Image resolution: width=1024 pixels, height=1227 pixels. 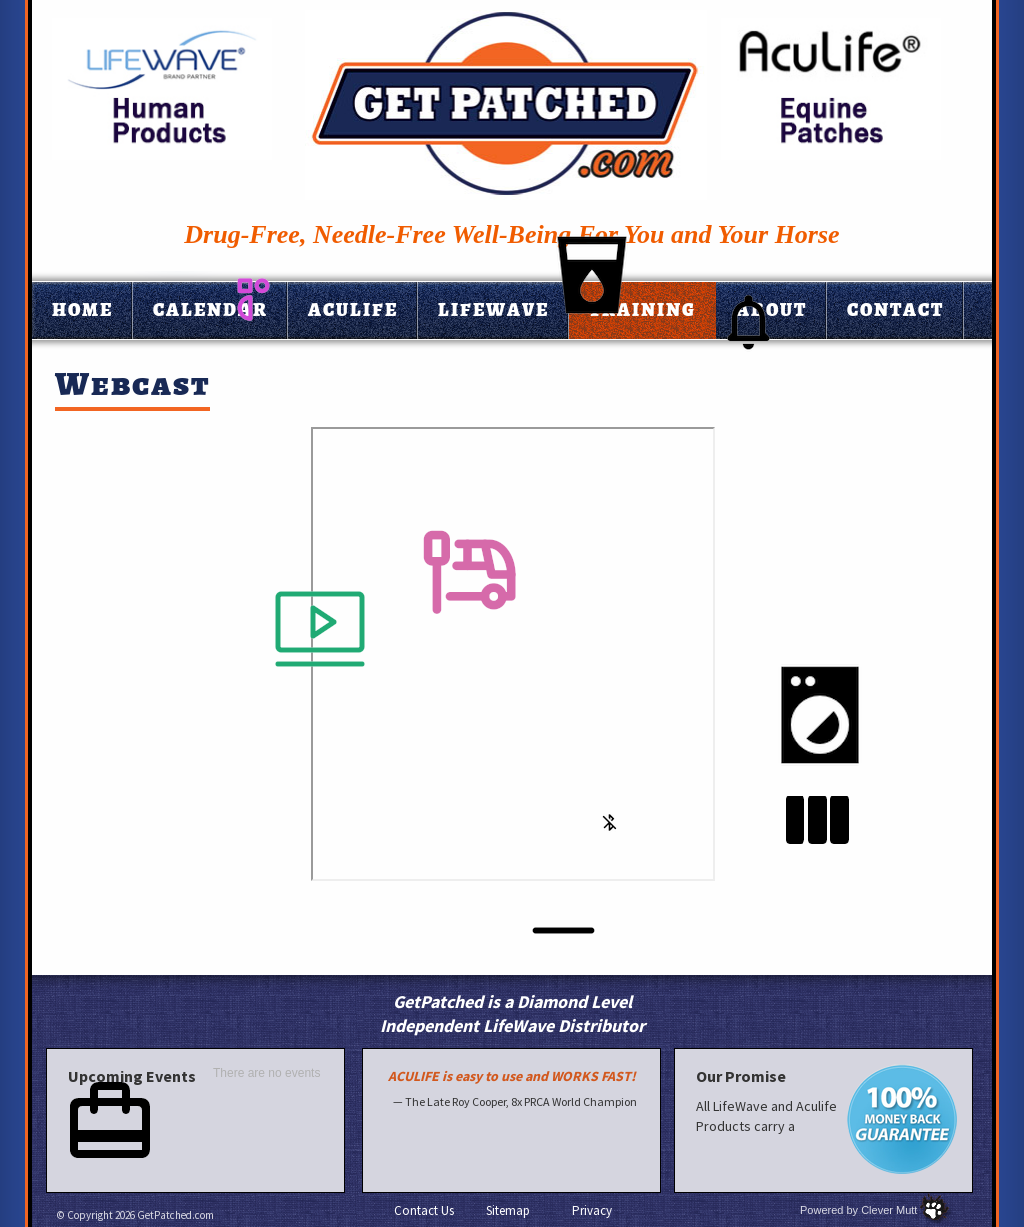 I want to click on view notifications, so click(x=748, y=321).